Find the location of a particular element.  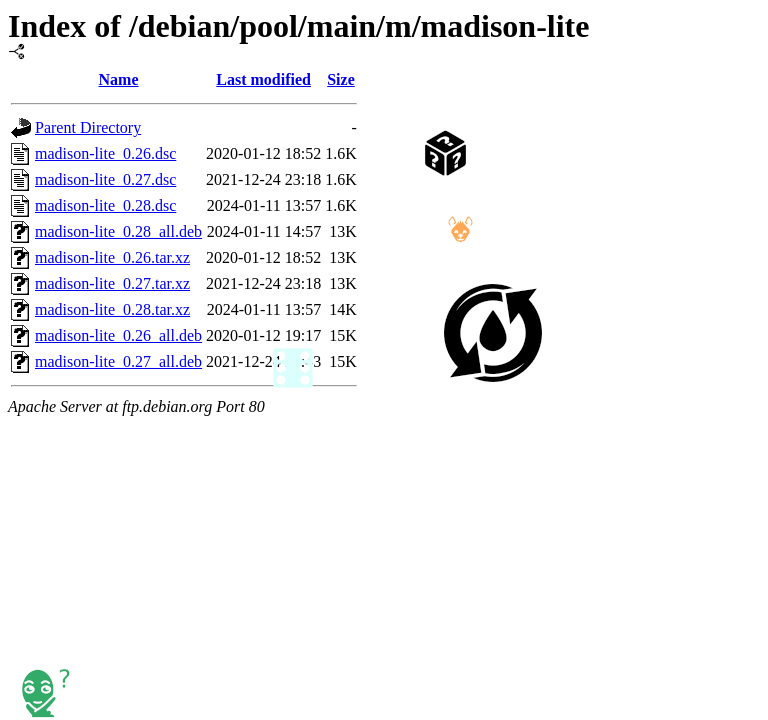

roll the dice in a game is located at coordinates (293, 368).